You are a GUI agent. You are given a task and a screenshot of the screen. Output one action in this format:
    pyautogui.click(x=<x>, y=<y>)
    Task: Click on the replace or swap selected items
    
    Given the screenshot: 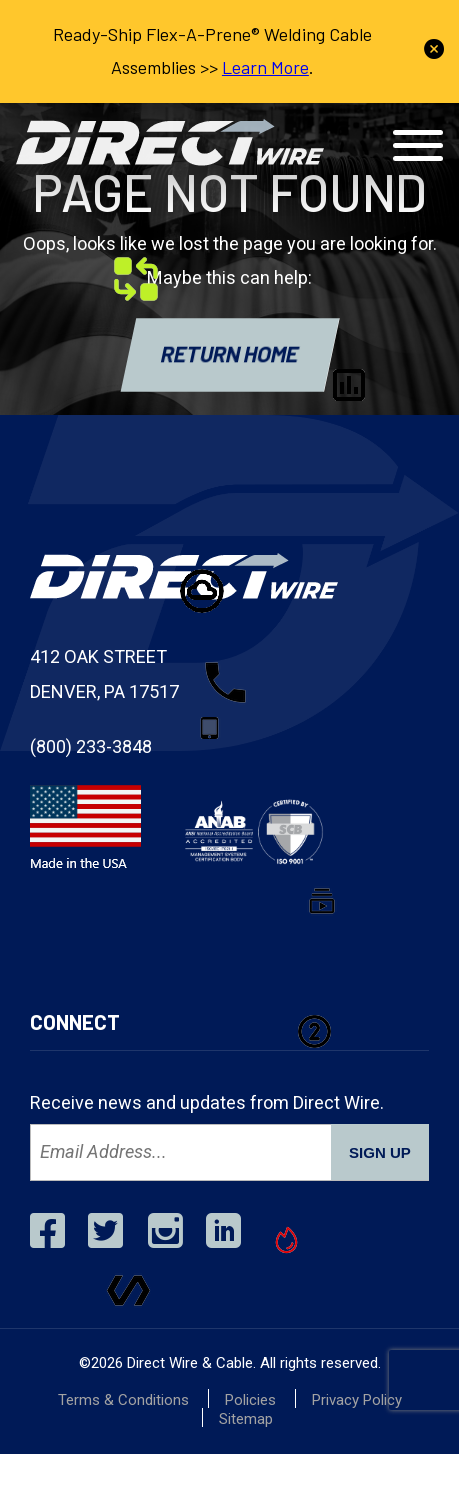 What is the action you would take?
    pyautogui.click(x=136, y=279)
    